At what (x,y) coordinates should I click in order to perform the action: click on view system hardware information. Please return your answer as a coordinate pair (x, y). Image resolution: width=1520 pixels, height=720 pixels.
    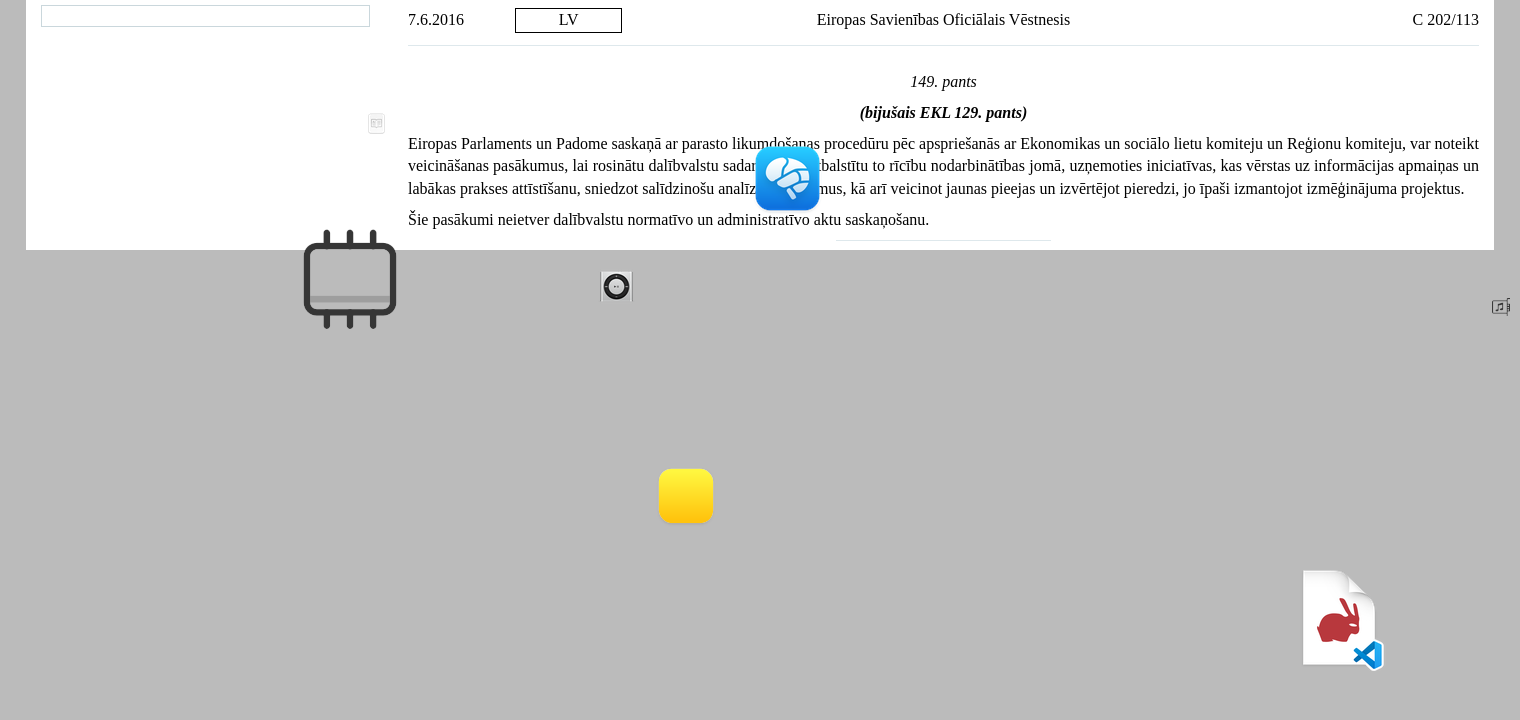
    Looking at the image, I should click on (350, 276).